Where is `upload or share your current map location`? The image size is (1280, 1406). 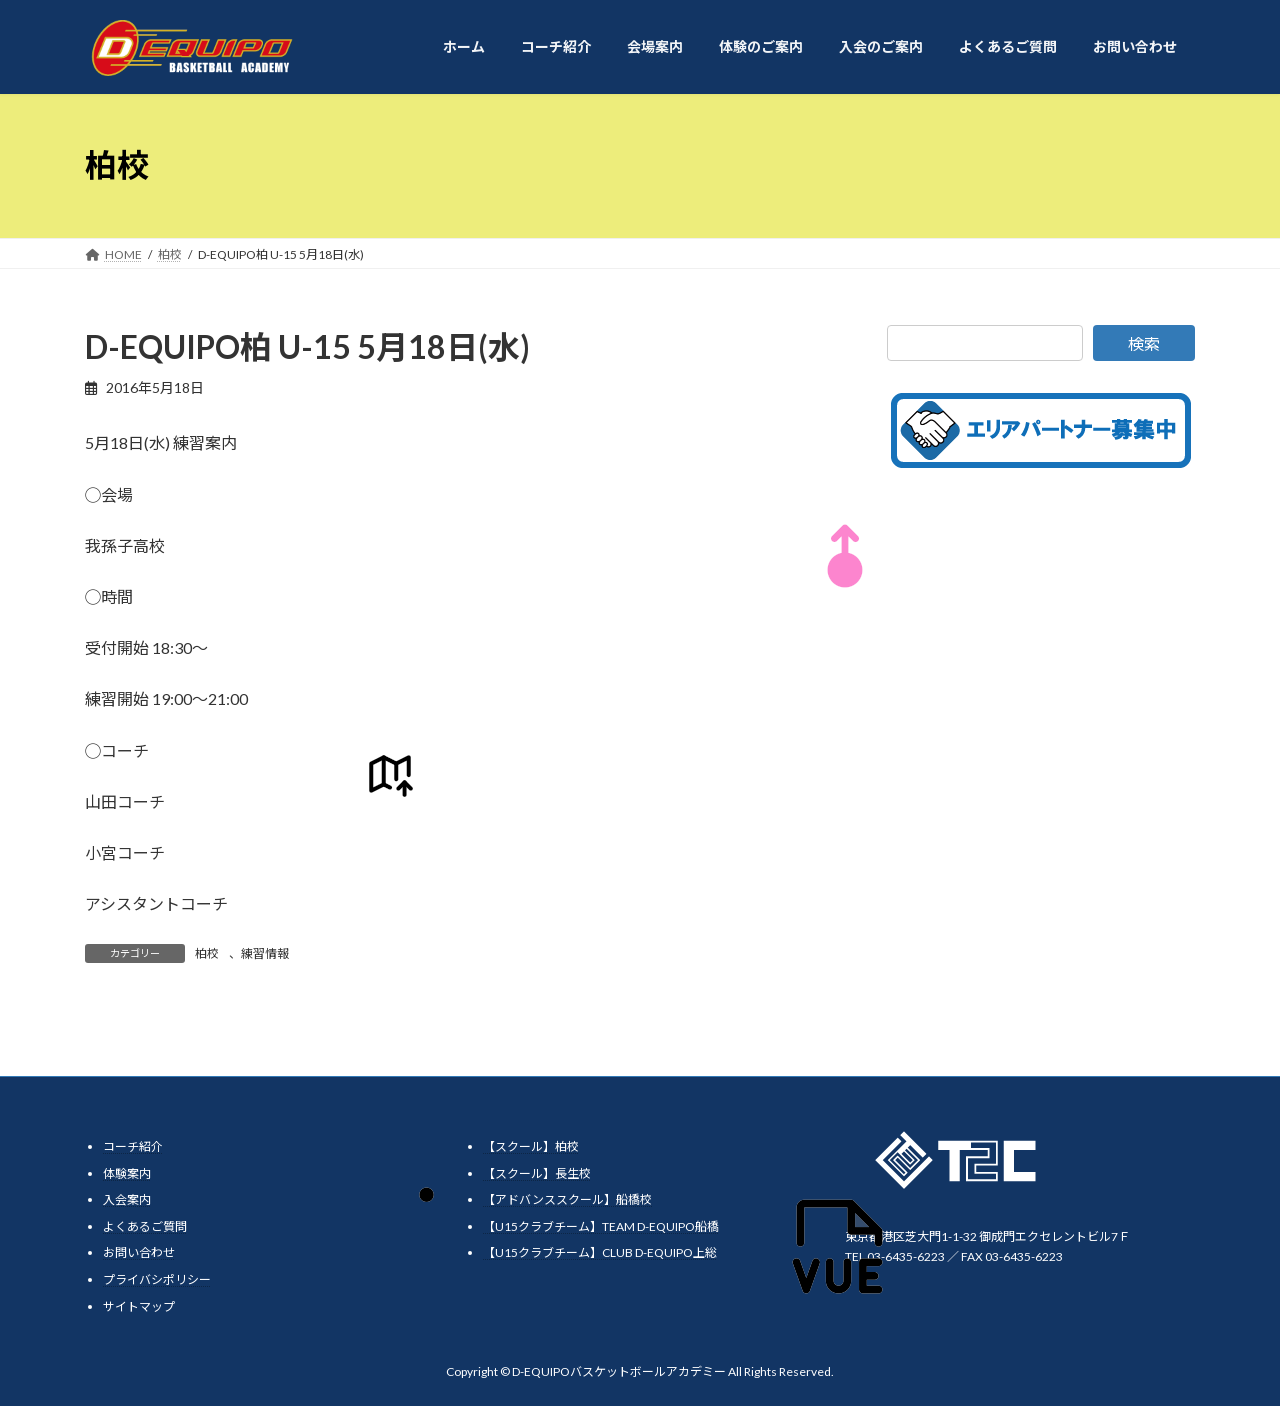 upload or share your current map location is located at coordinates (390, 774).